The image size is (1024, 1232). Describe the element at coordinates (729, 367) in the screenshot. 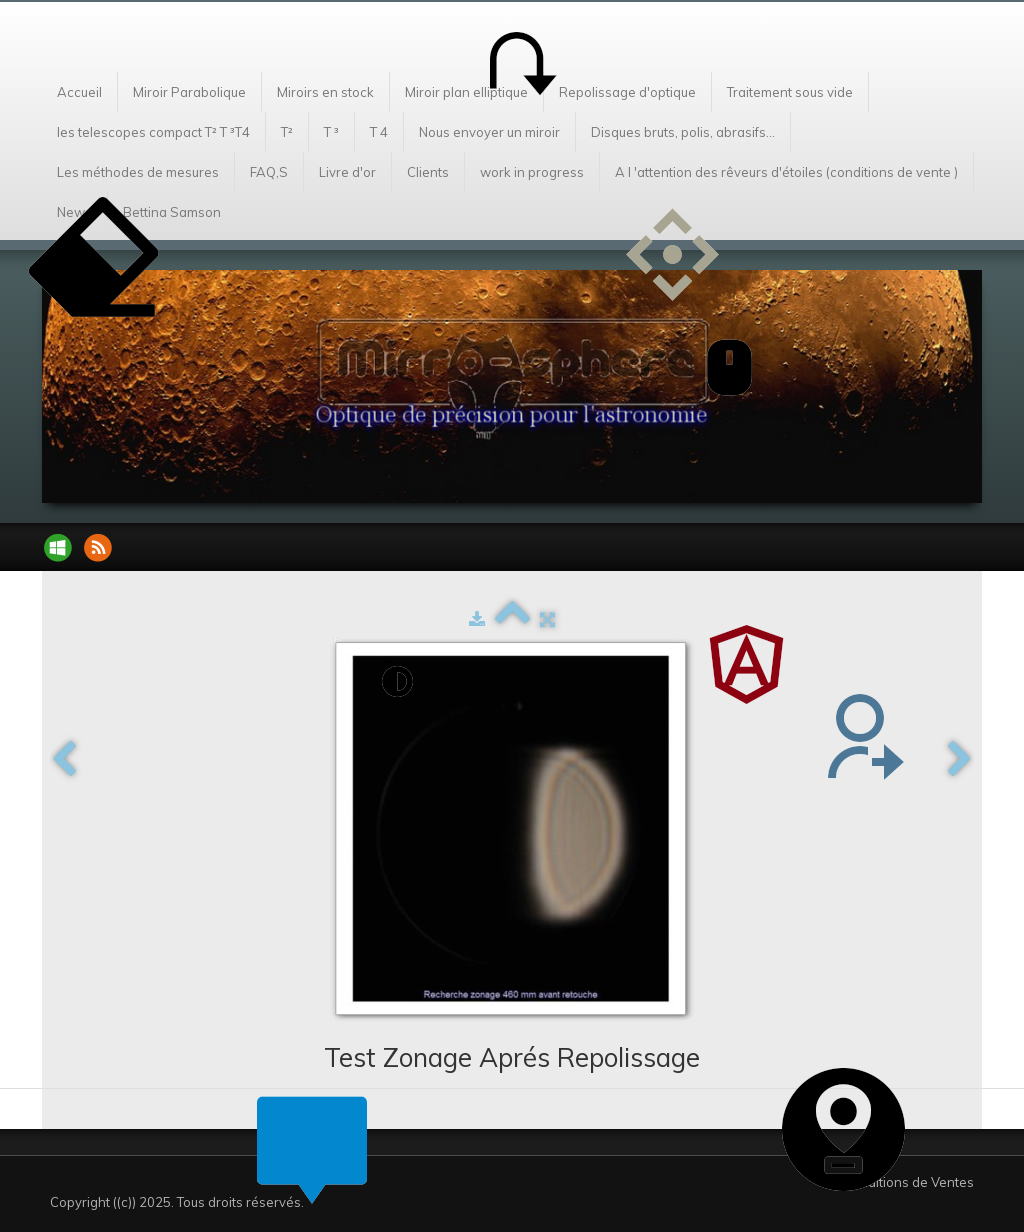

I see `indicates mouse or cursor device settings` at that location.